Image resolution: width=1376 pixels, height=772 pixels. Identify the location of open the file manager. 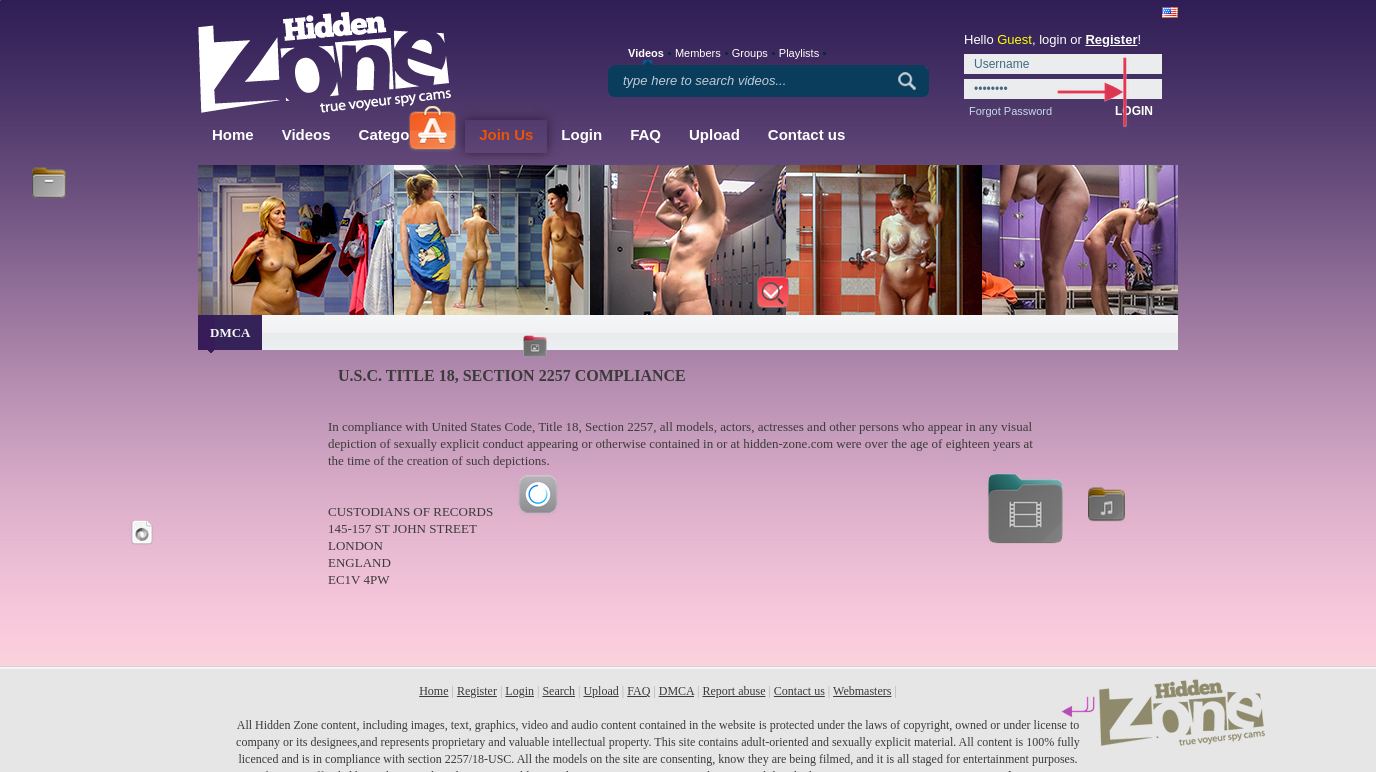
(49, 182).